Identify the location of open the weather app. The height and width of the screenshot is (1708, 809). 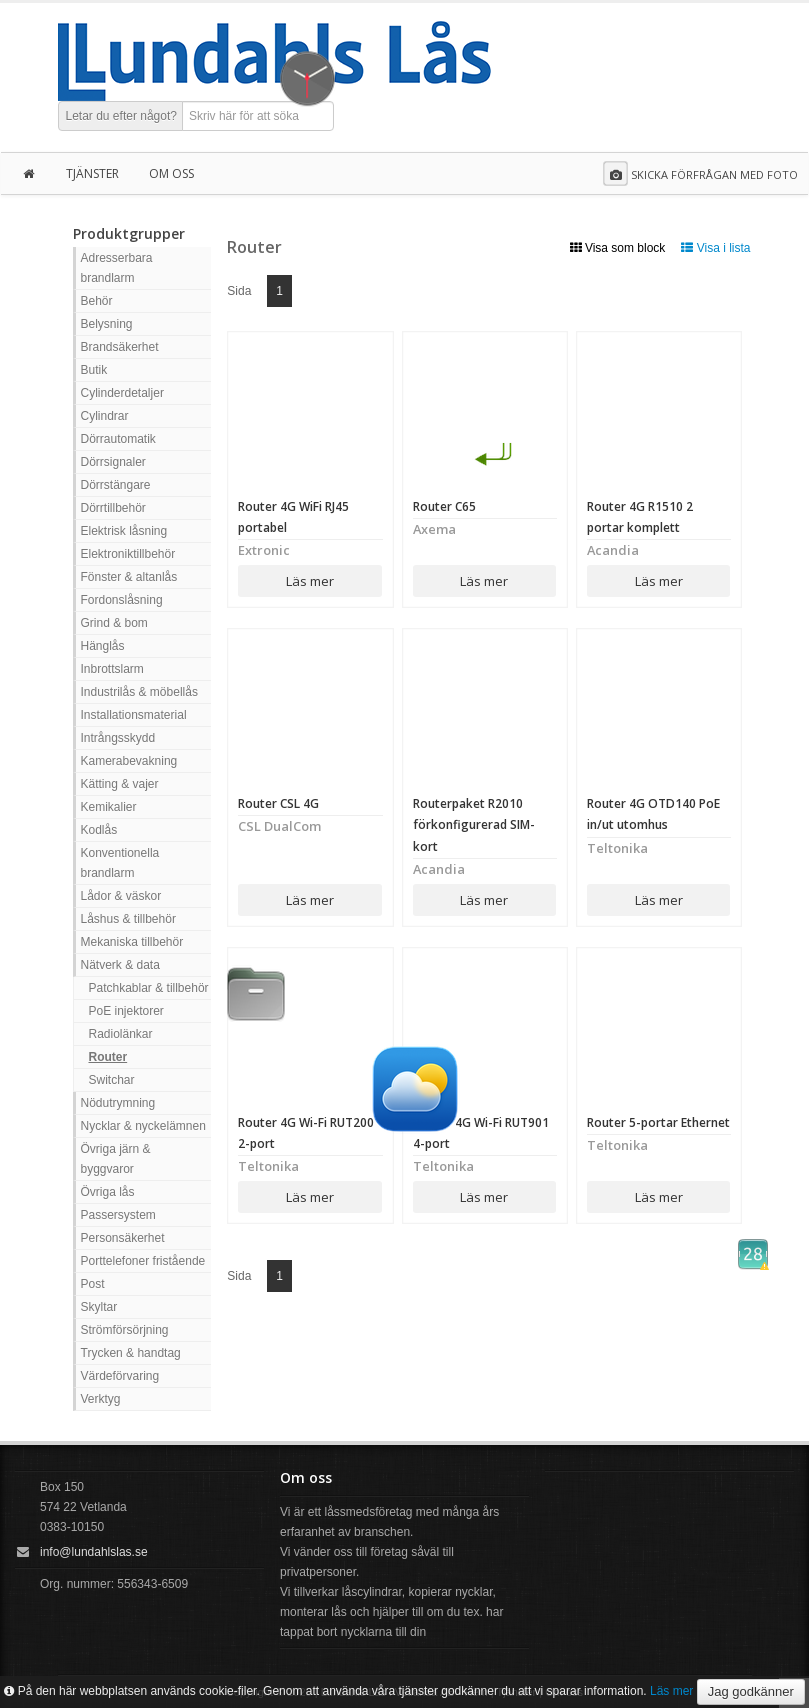
(415, 1089).